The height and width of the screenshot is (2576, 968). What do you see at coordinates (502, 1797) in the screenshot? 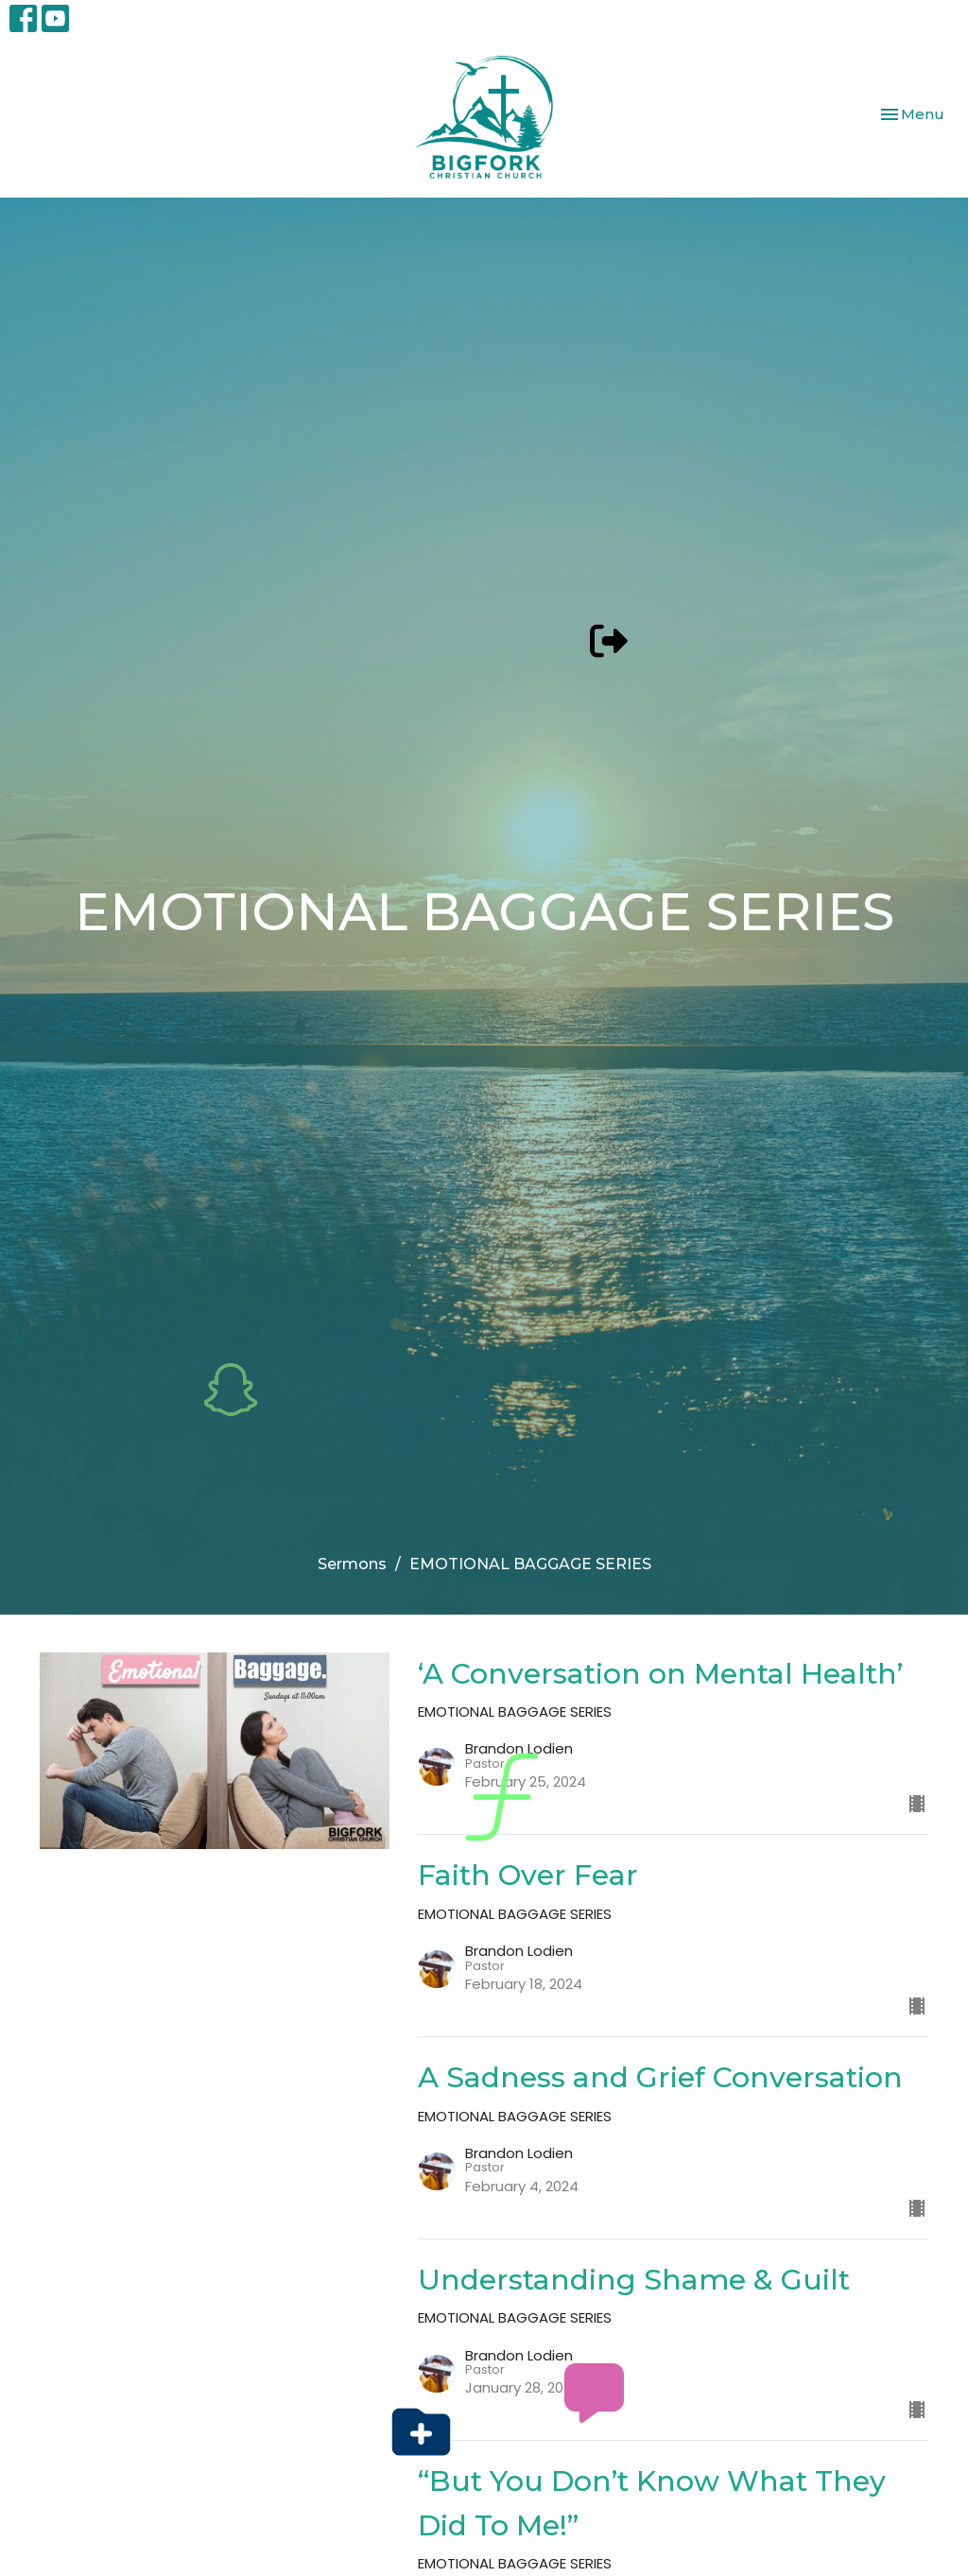
I see `access mathematical functions or formulas` at bounding box center [502, 1797].